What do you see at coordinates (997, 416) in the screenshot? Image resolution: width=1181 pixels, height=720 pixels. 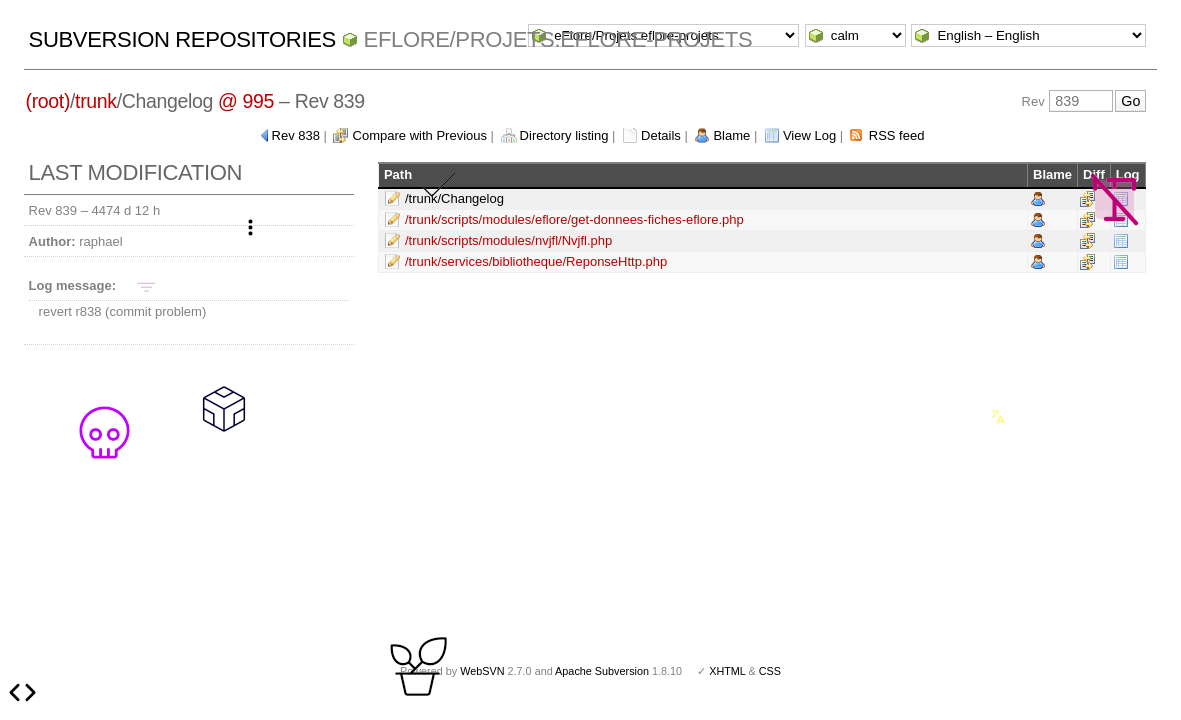 I see `switch to Japanese katakana input` at bounding box center [997, 416].